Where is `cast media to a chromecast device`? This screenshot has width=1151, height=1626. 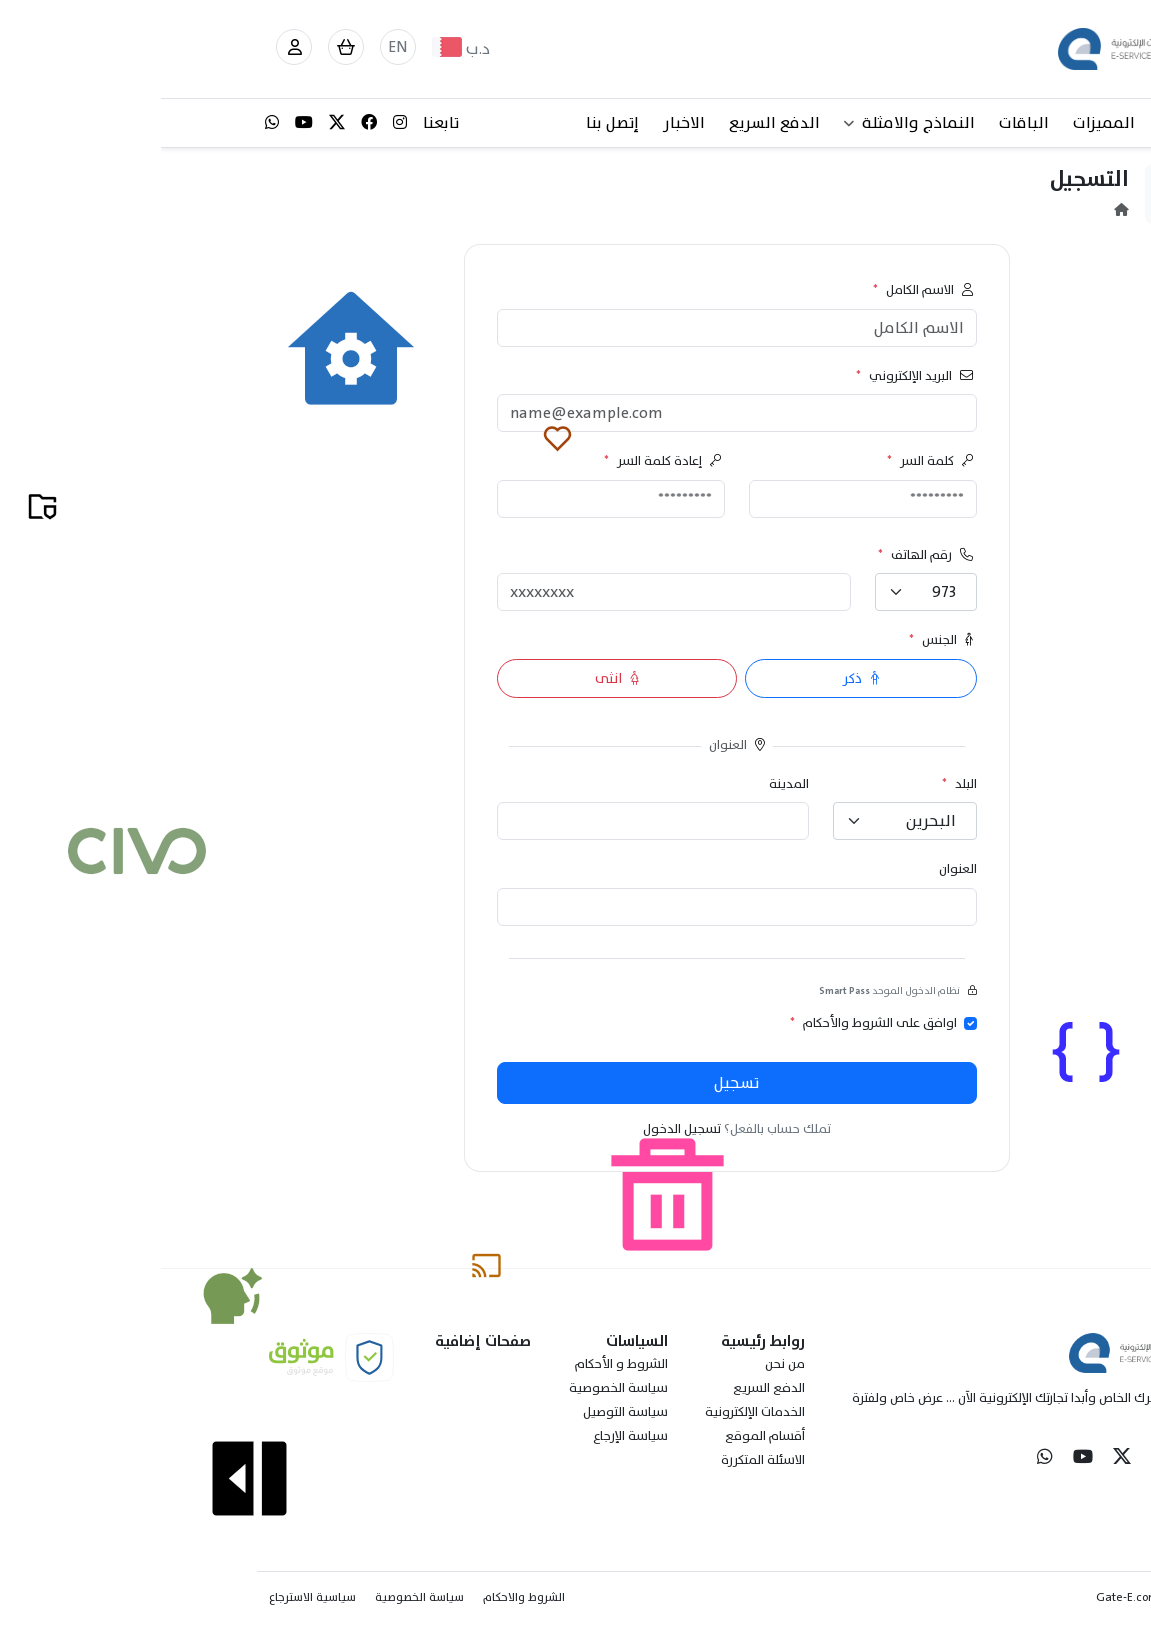
cast media to a chromecast device is located at coordinates (486, 1265).